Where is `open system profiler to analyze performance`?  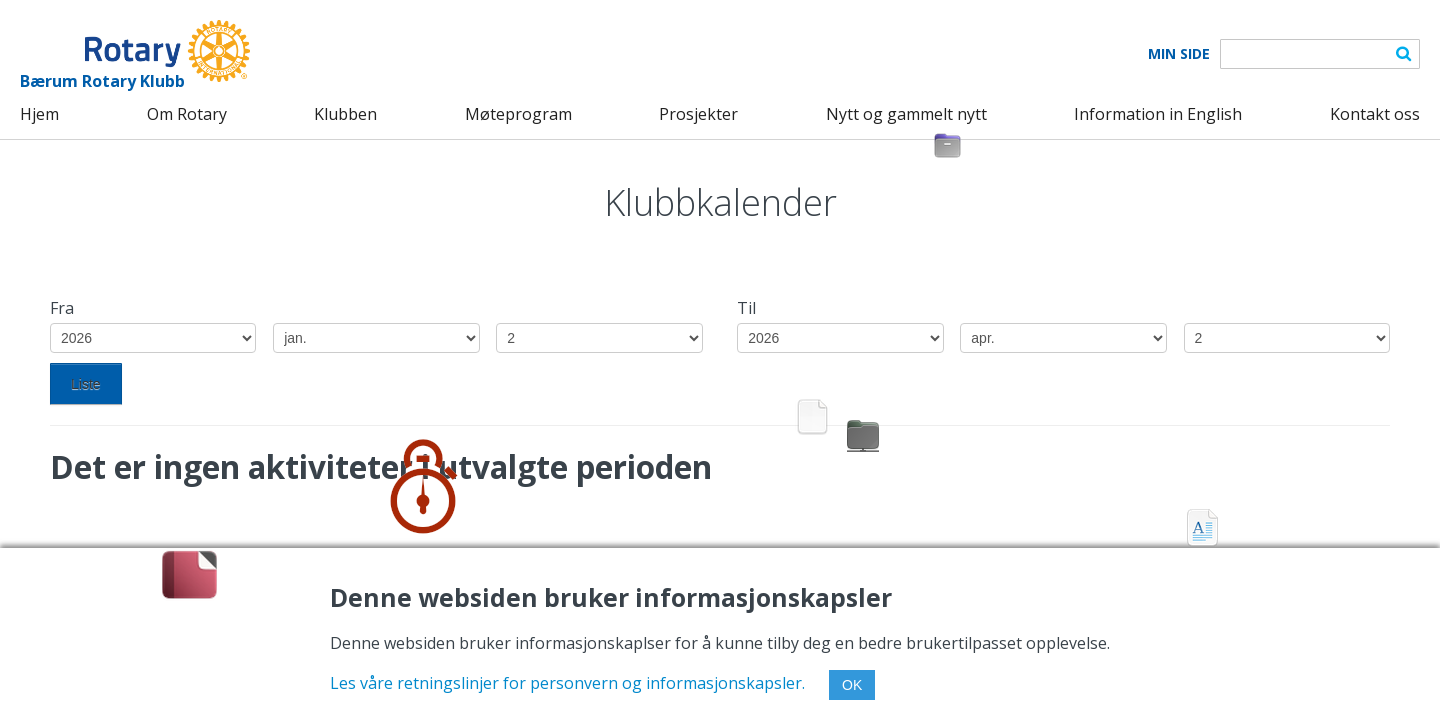
open system profiler to analyze performance is located at coordinates (423, 488).